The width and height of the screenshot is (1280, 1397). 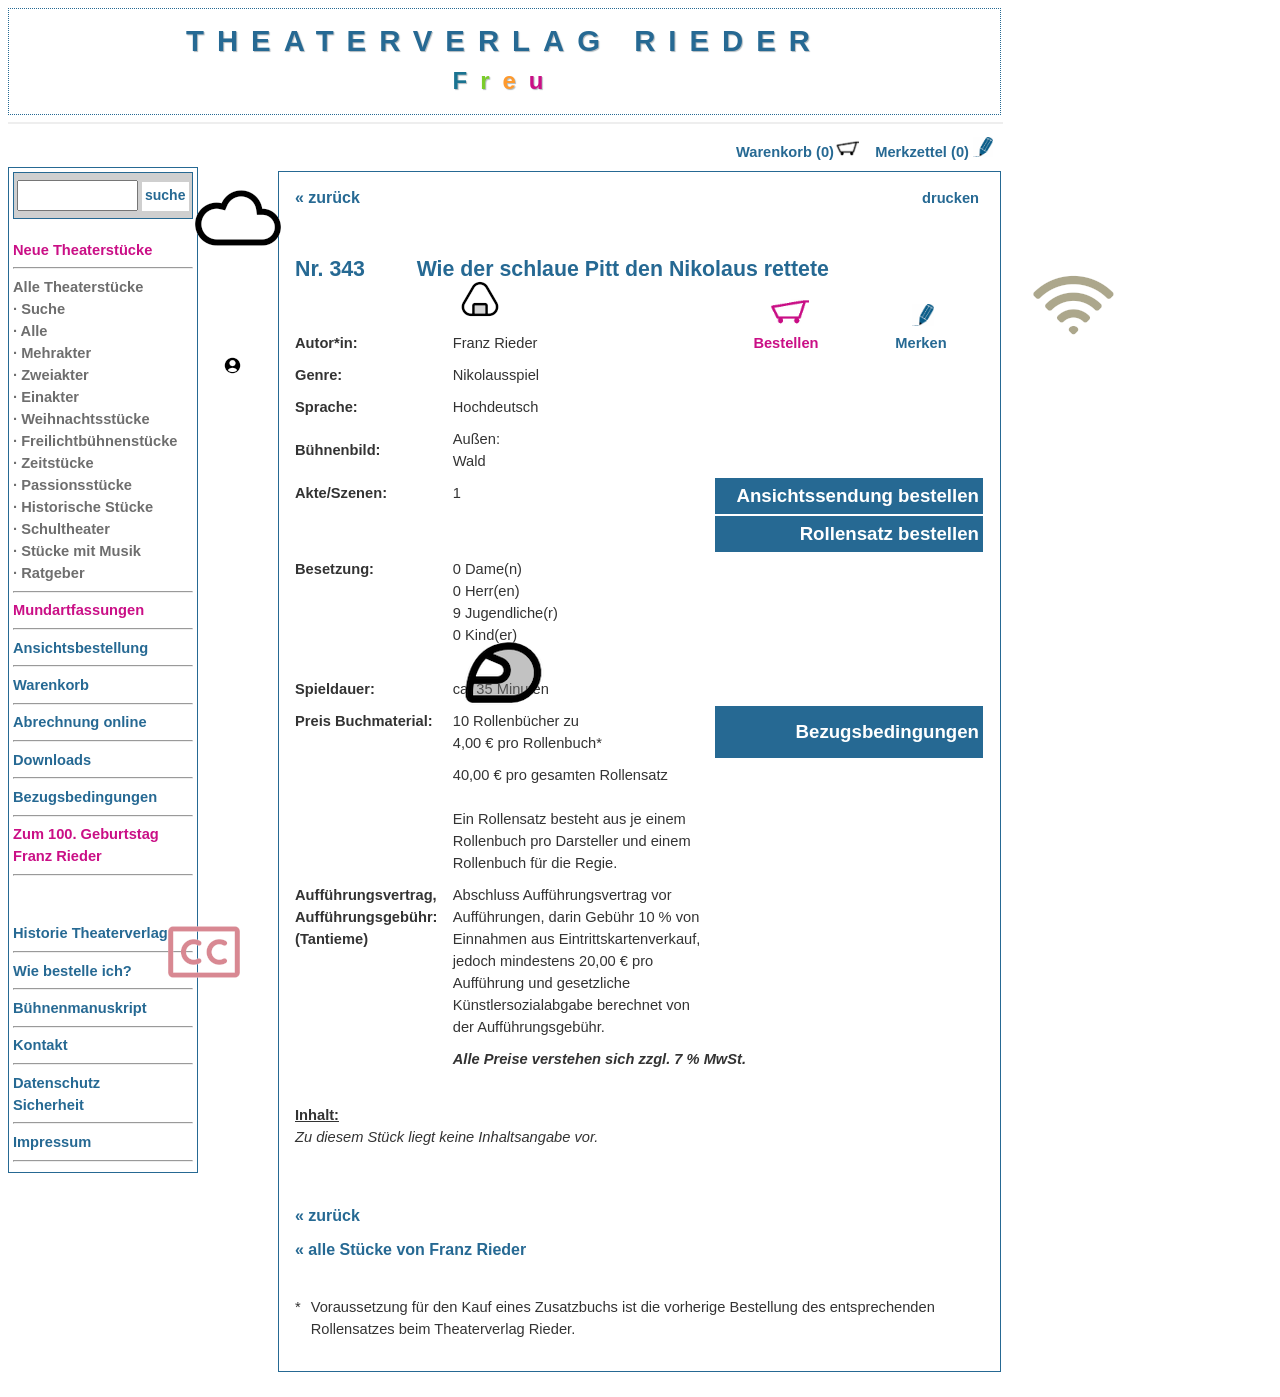 I want to click on access cloud storage, so click(x=238, y=221).